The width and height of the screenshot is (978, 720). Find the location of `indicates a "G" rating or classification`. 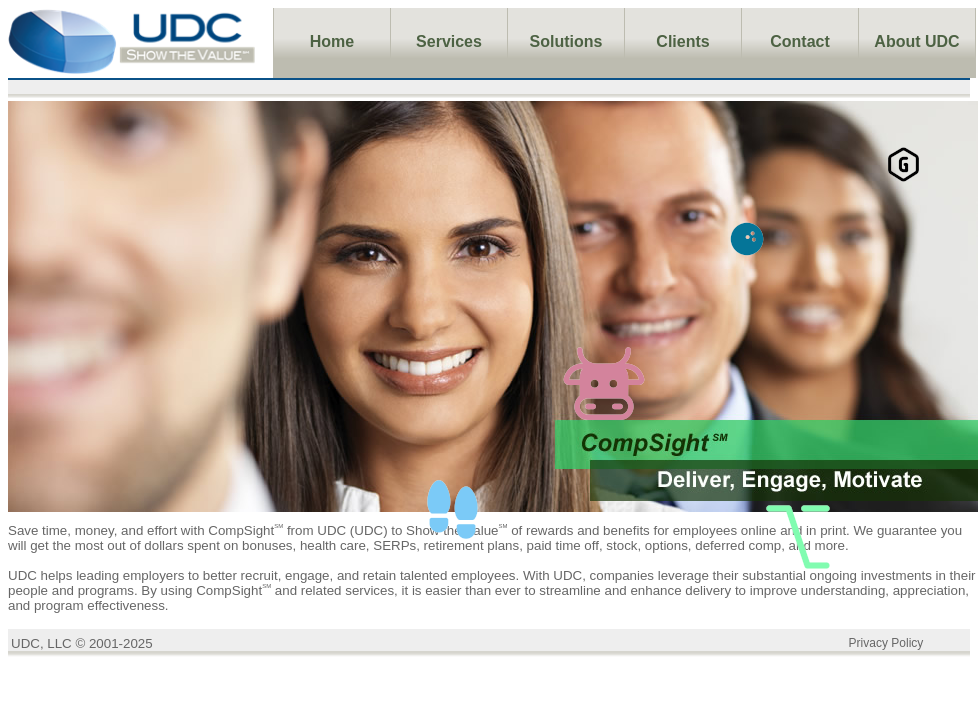

indicates a "G" rating or classification is located at coordinates (903, 164).